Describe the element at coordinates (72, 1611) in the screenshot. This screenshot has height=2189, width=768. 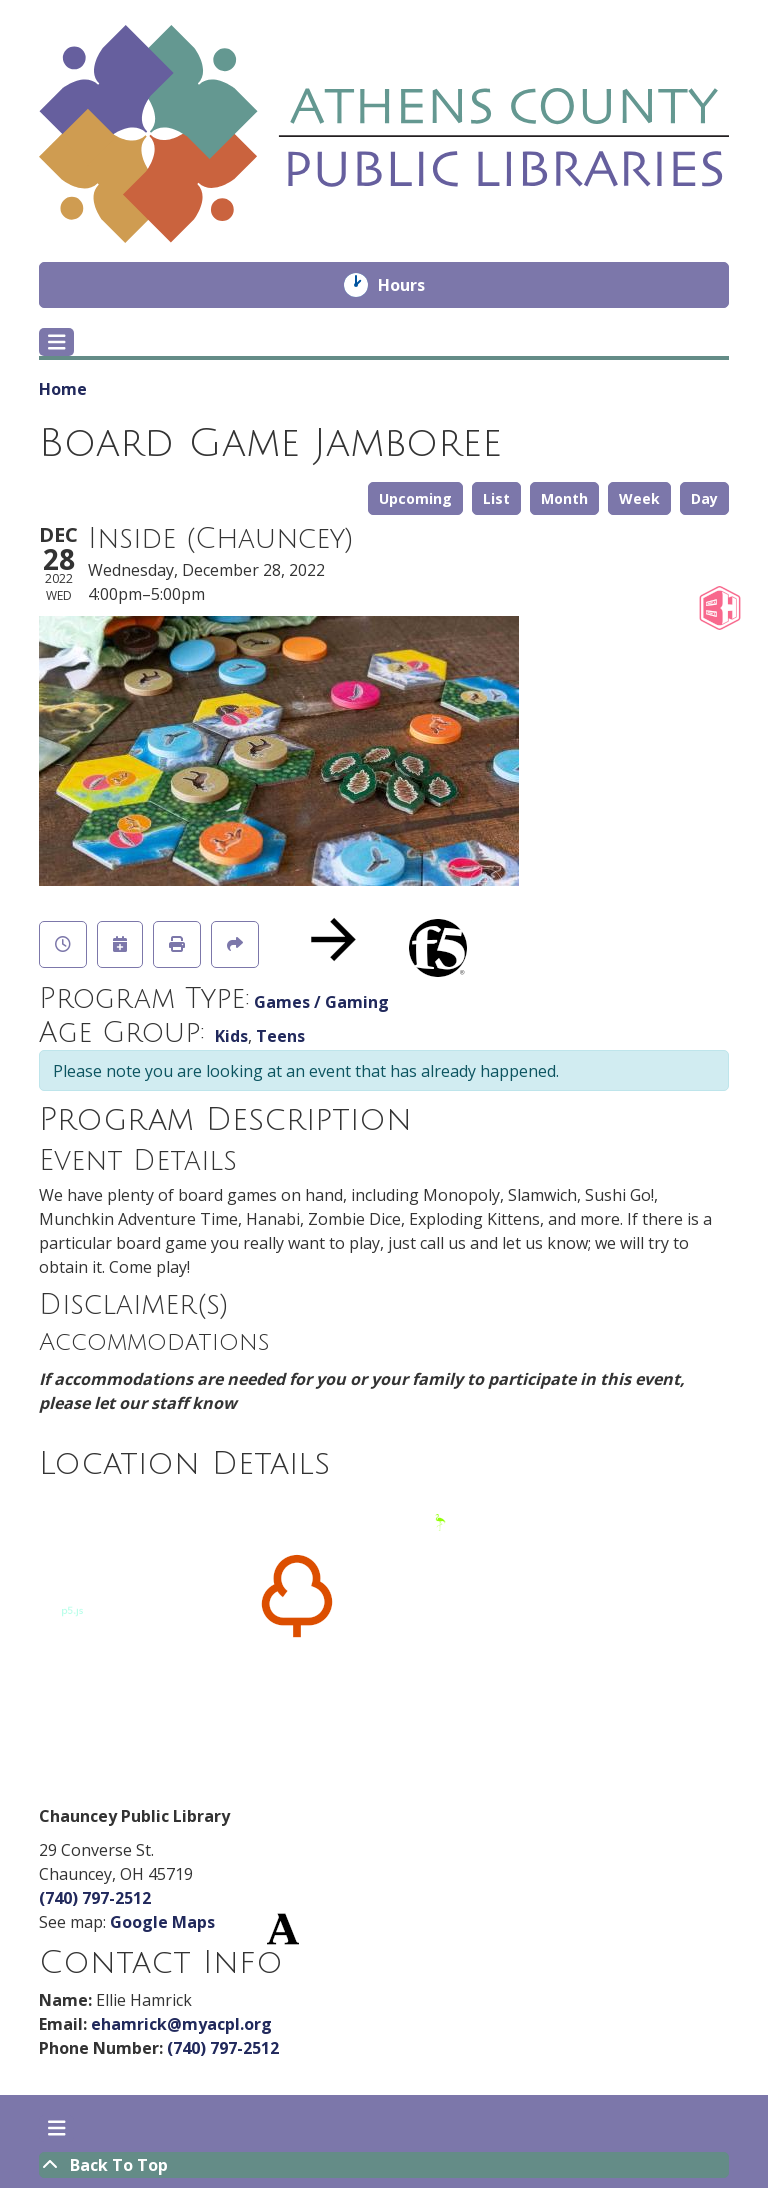
I see `p5.js creative coding library logo` at that location.